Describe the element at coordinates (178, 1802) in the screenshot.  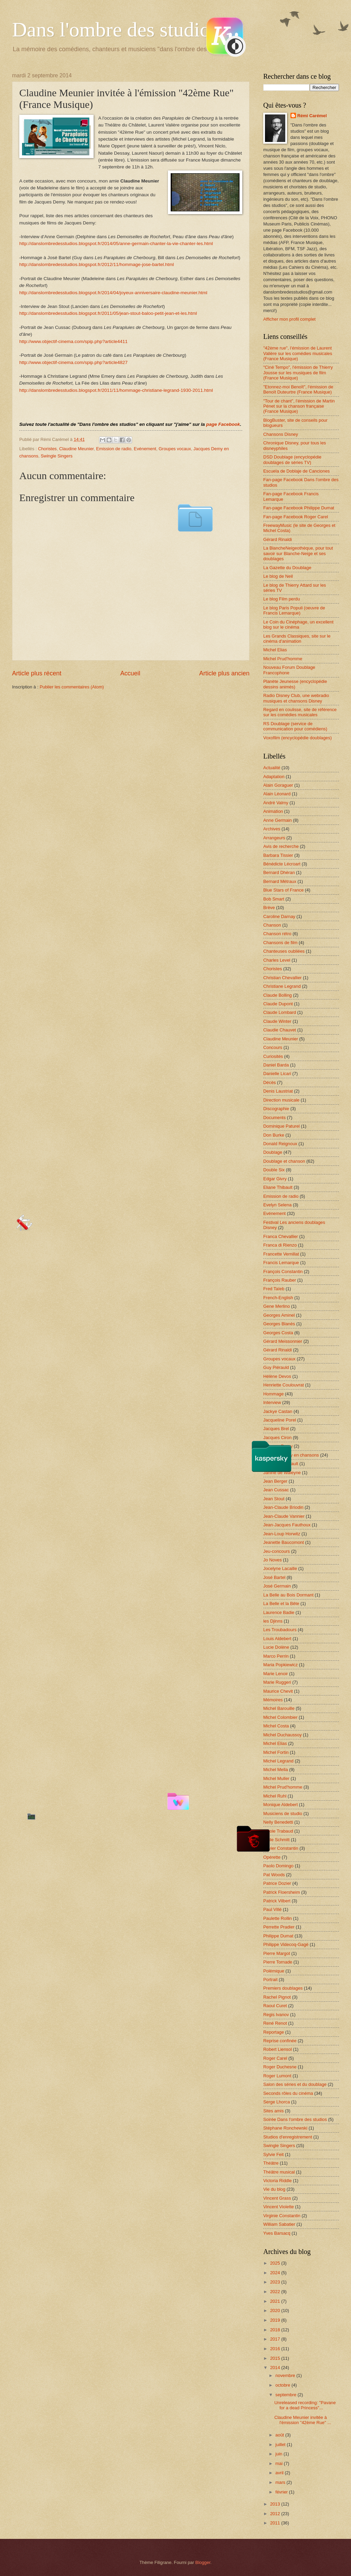
I see `open wondershare creative center folder` at that location.